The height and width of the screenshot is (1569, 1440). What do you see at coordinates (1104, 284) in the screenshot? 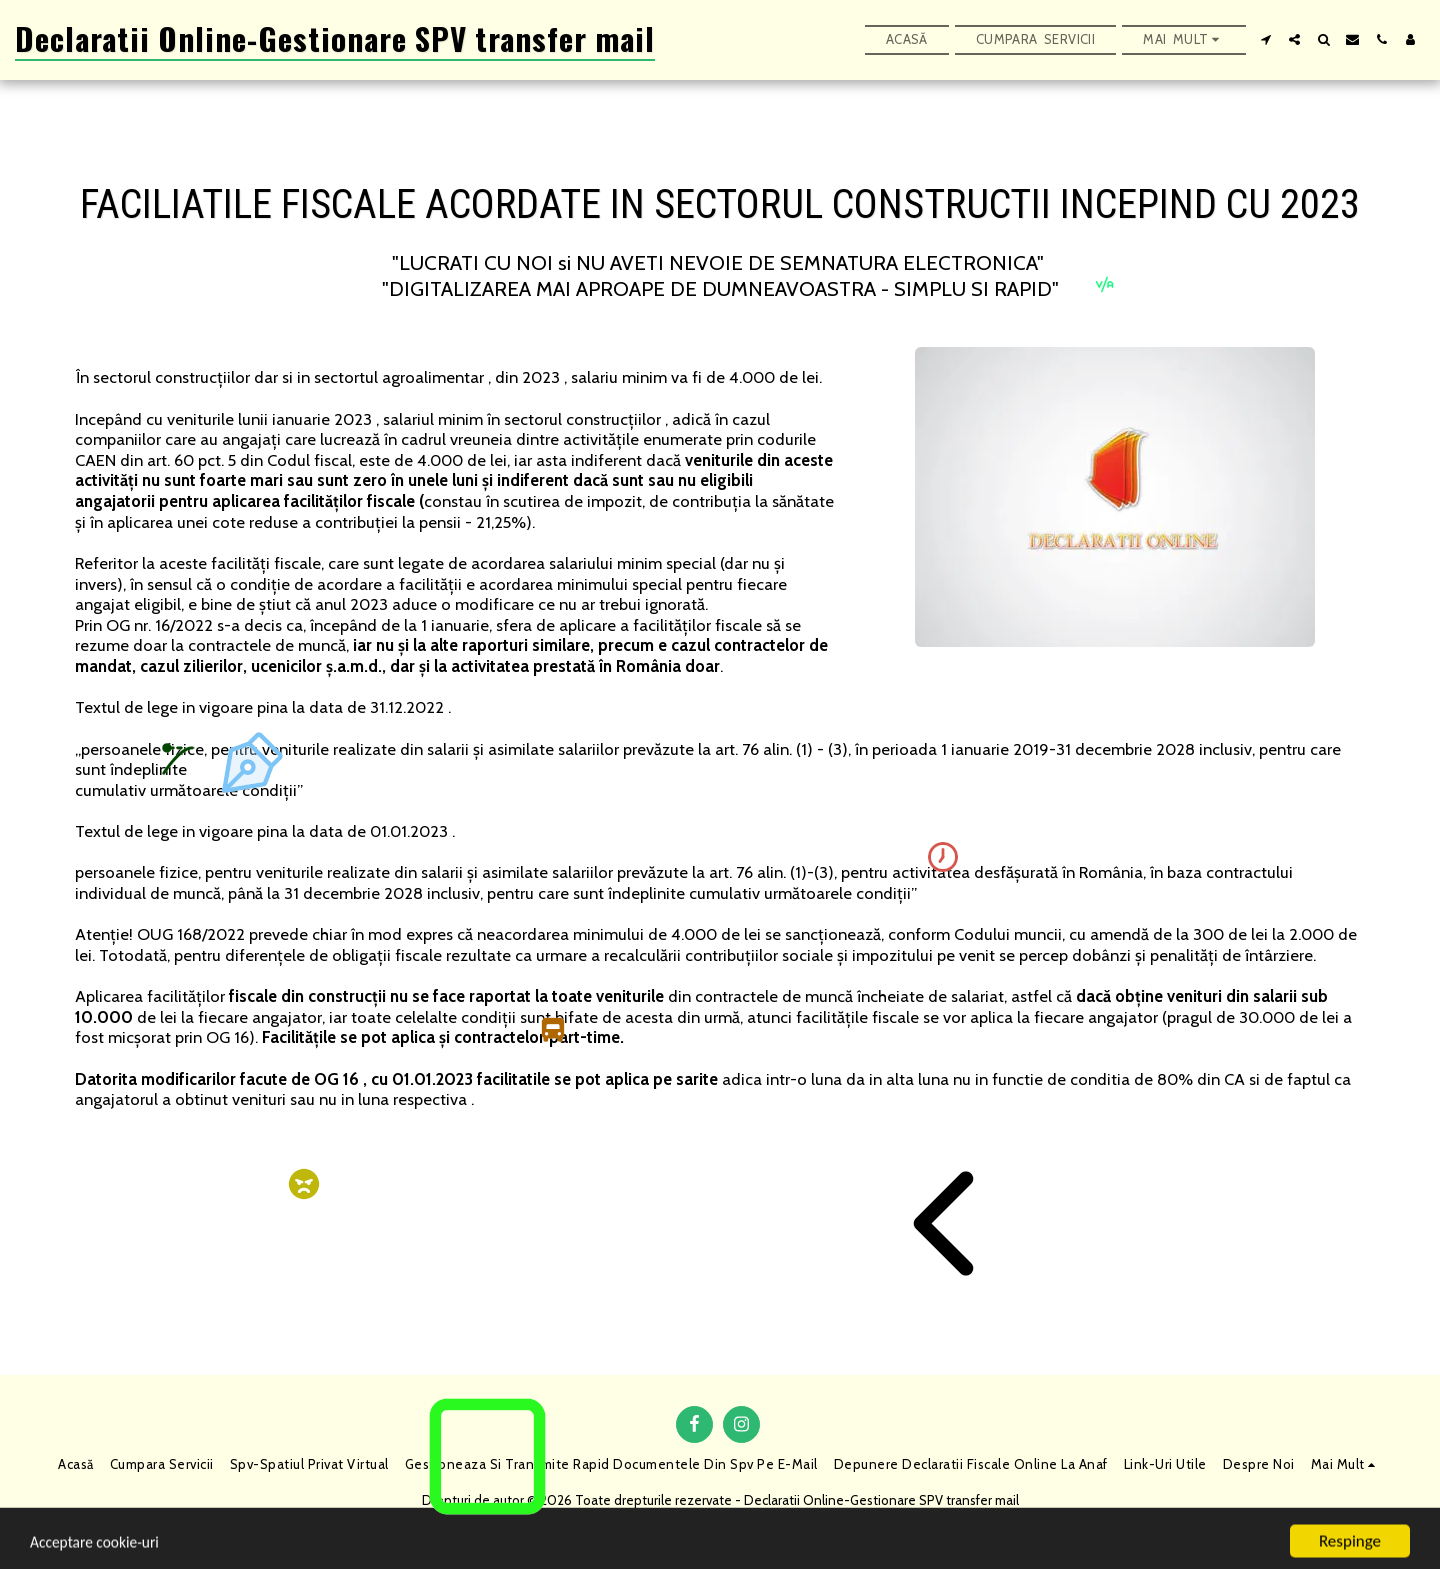
I see `adjust letter spacing in text` at bounding box center [1104, 284].